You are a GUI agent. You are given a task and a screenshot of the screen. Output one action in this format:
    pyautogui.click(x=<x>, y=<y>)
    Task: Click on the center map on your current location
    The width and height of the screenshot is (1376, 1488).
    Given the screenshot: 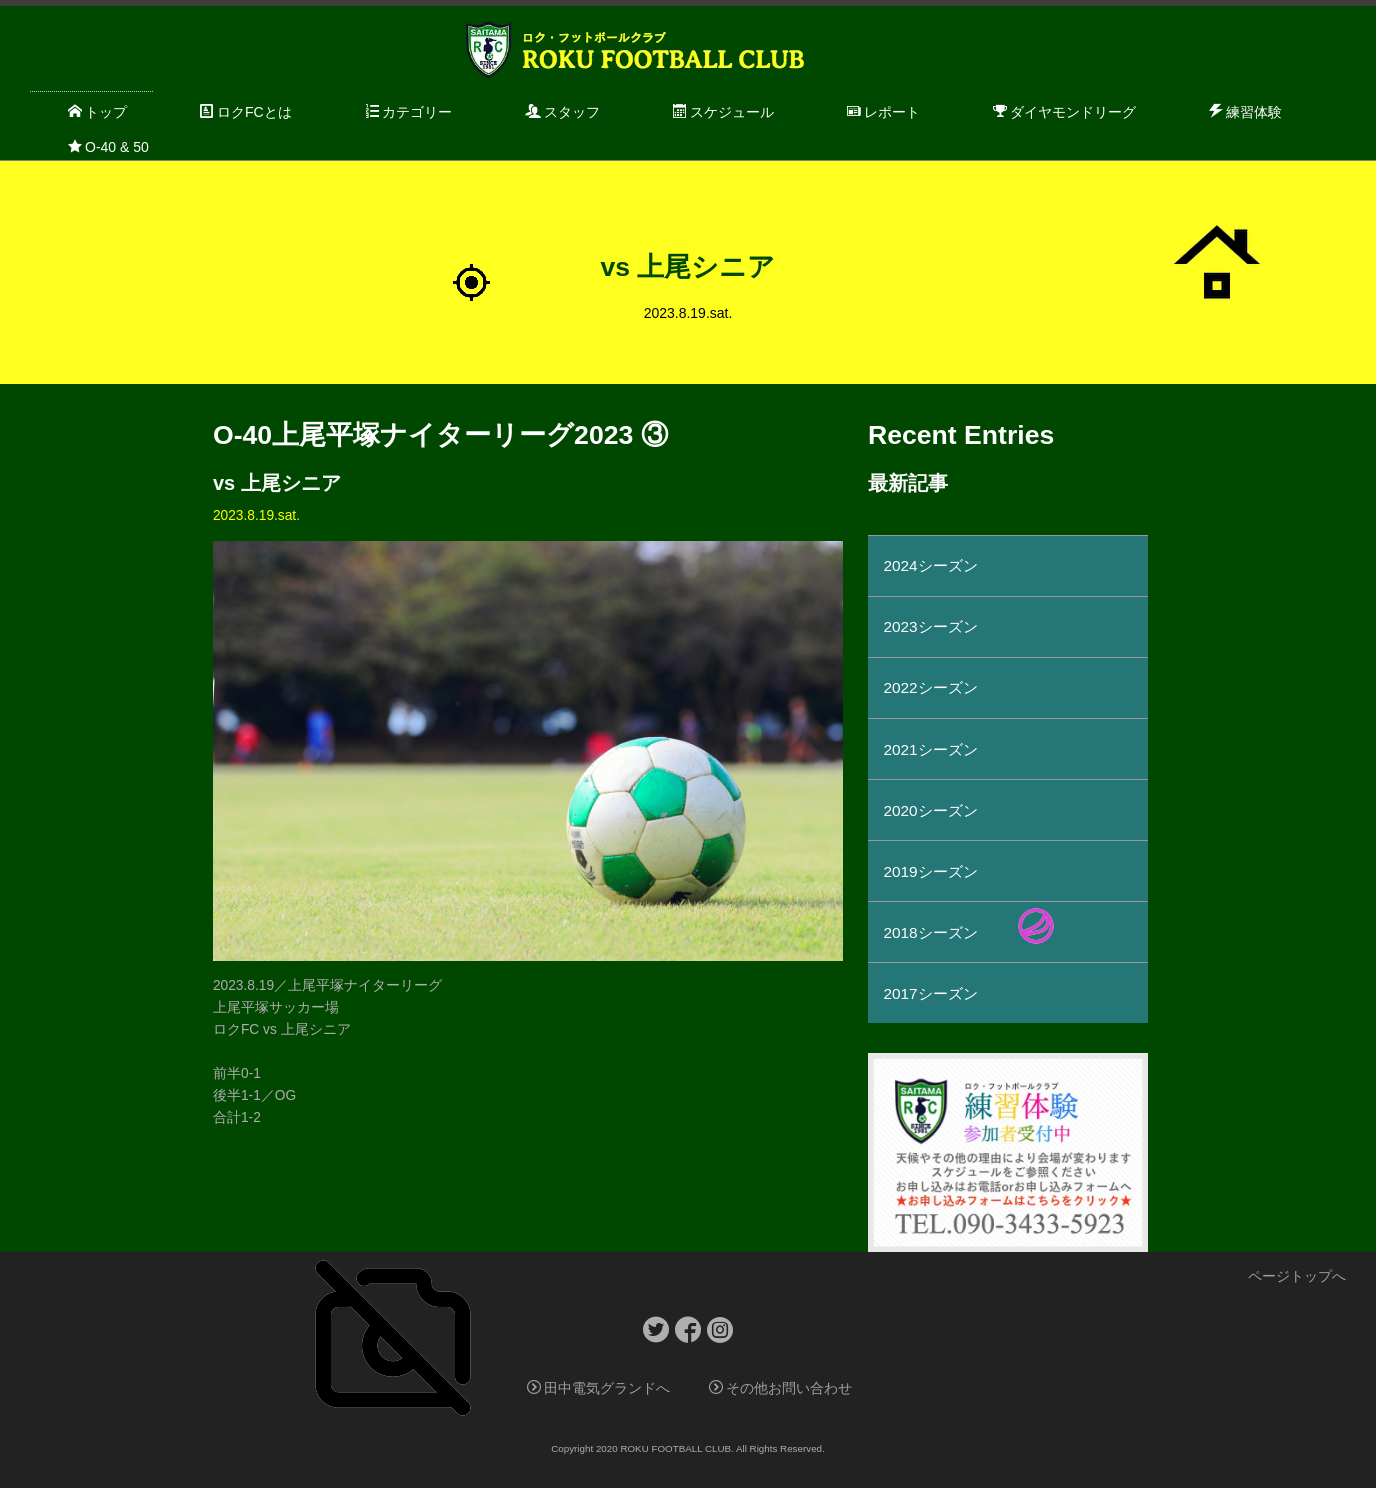 What is the action you would take?
    pyautogui.click(x=471, y=282)
    